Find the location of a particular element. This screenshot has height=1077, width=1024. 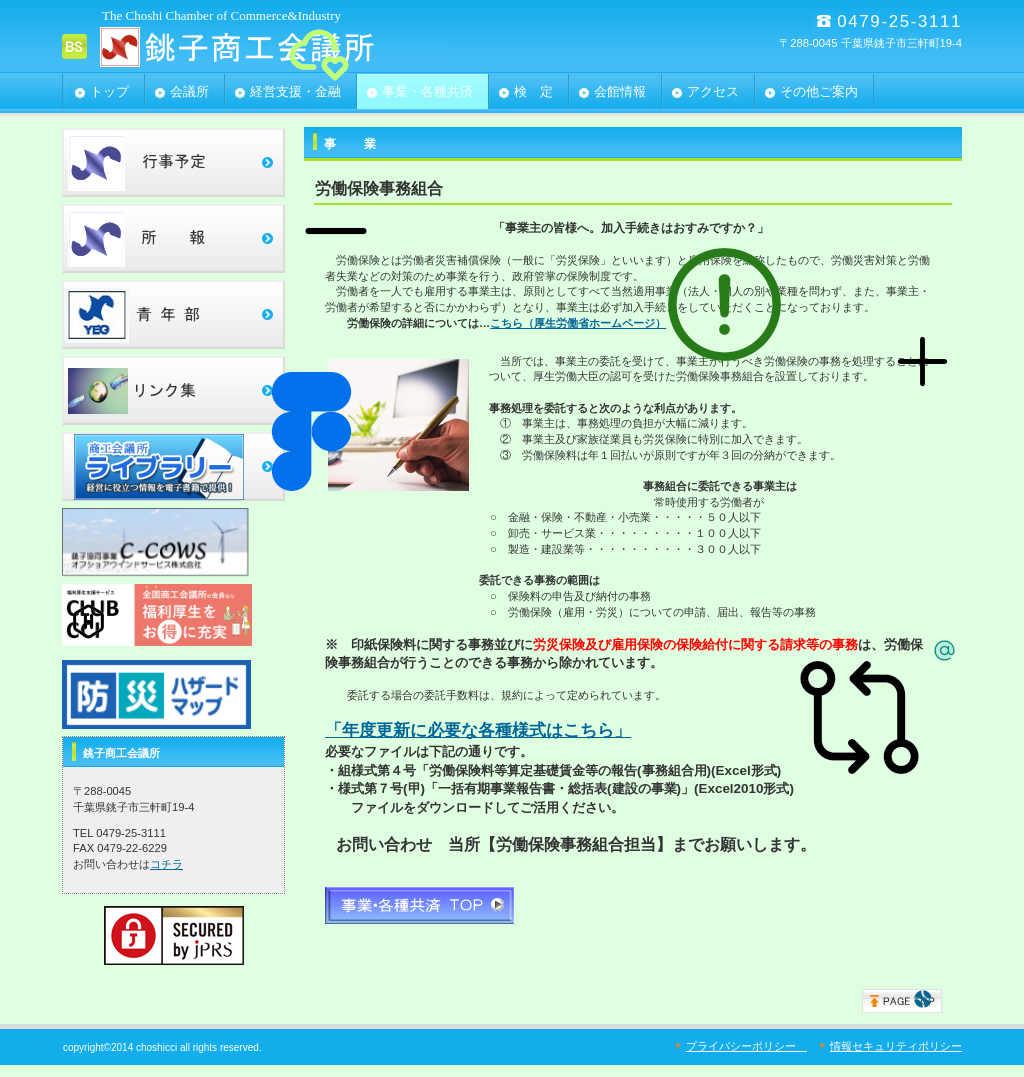

mention a user in a post or comment is located at coordinates (944, 650).